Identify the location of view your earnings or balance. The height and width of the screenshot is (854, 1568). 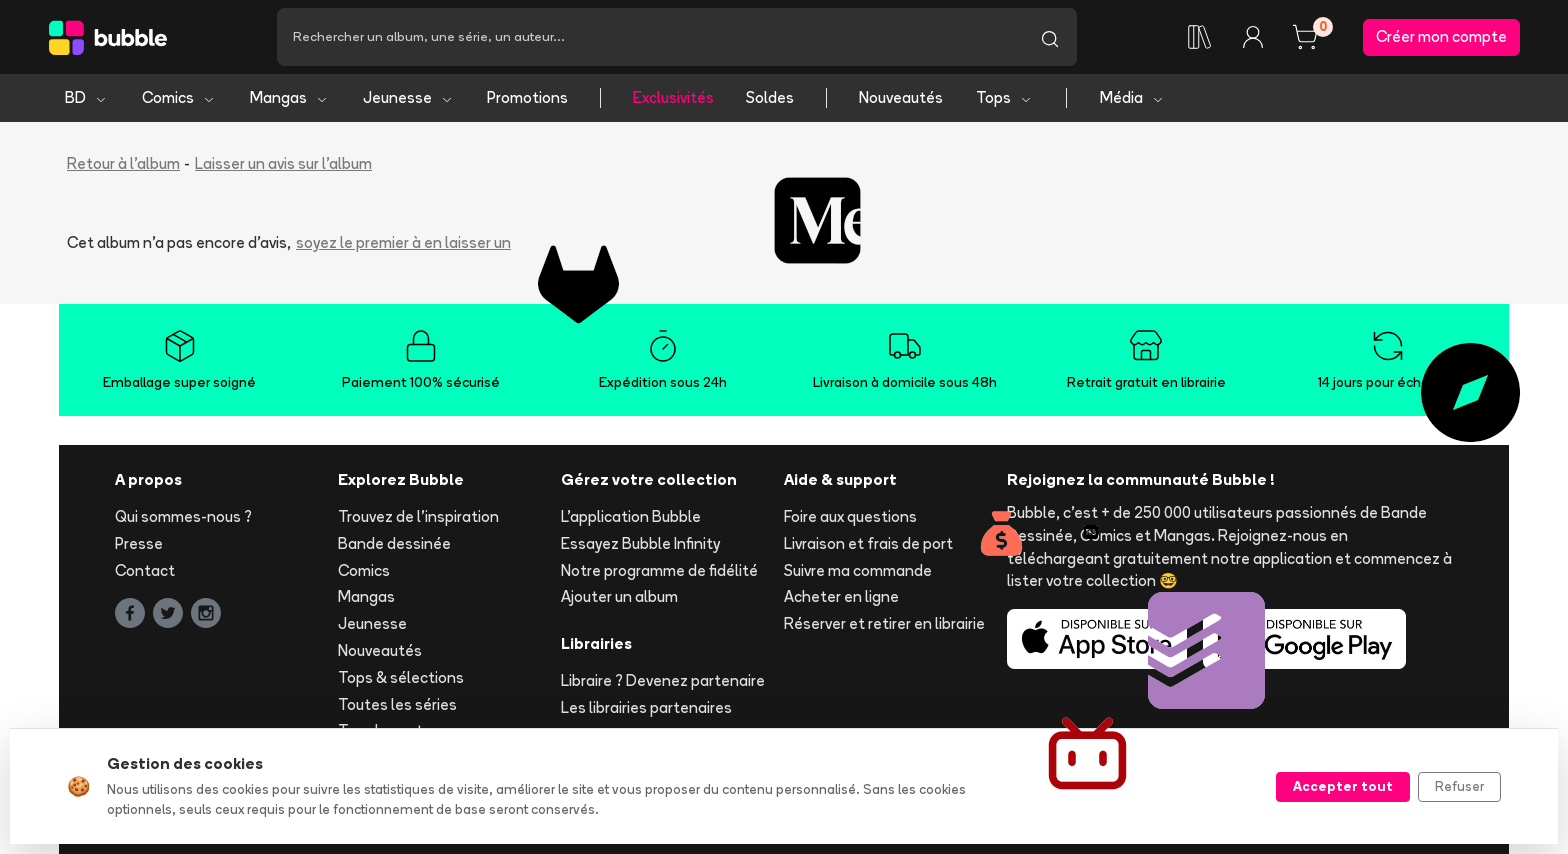
(1001, 533).